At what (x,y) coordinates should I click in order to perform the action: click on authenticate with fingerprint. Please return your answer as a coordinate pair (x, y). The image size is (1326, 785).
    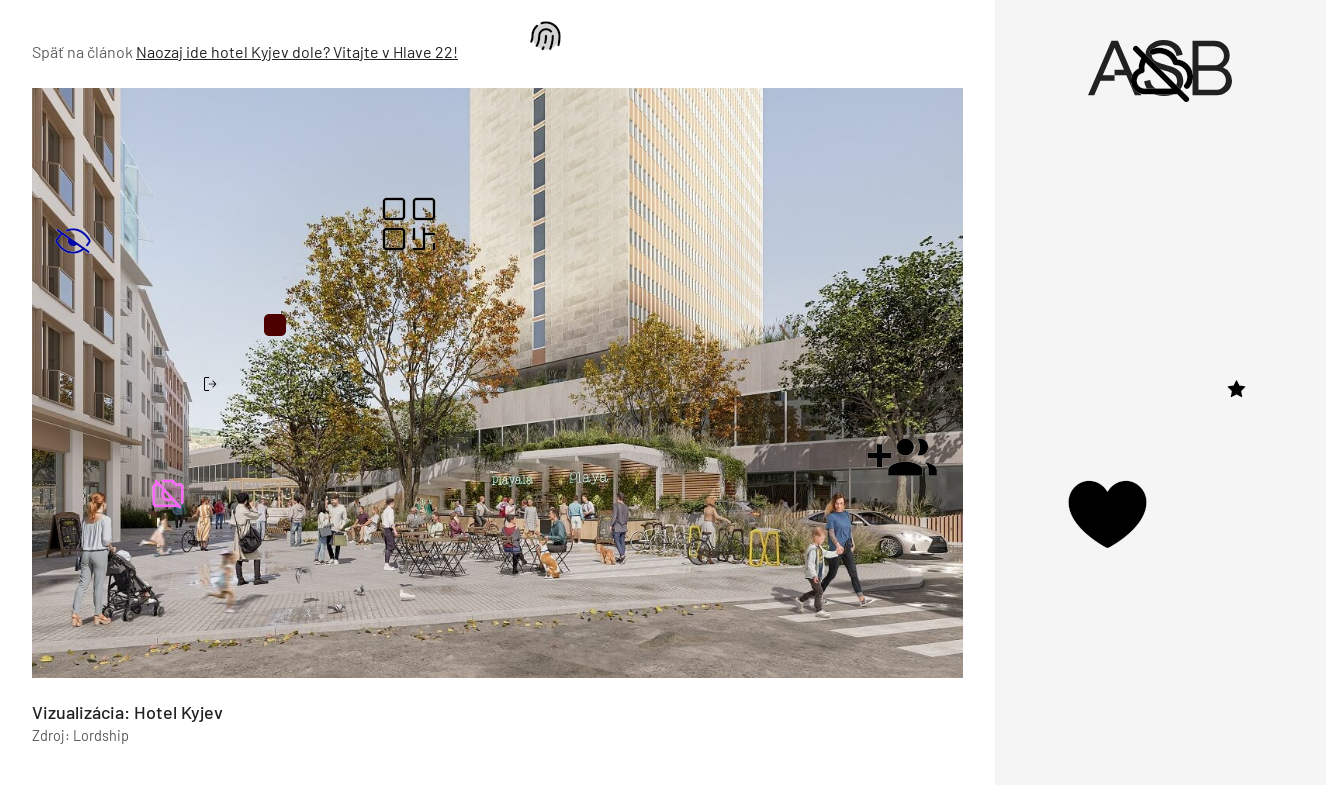
    Looking at the image, I should click on (546, 36).